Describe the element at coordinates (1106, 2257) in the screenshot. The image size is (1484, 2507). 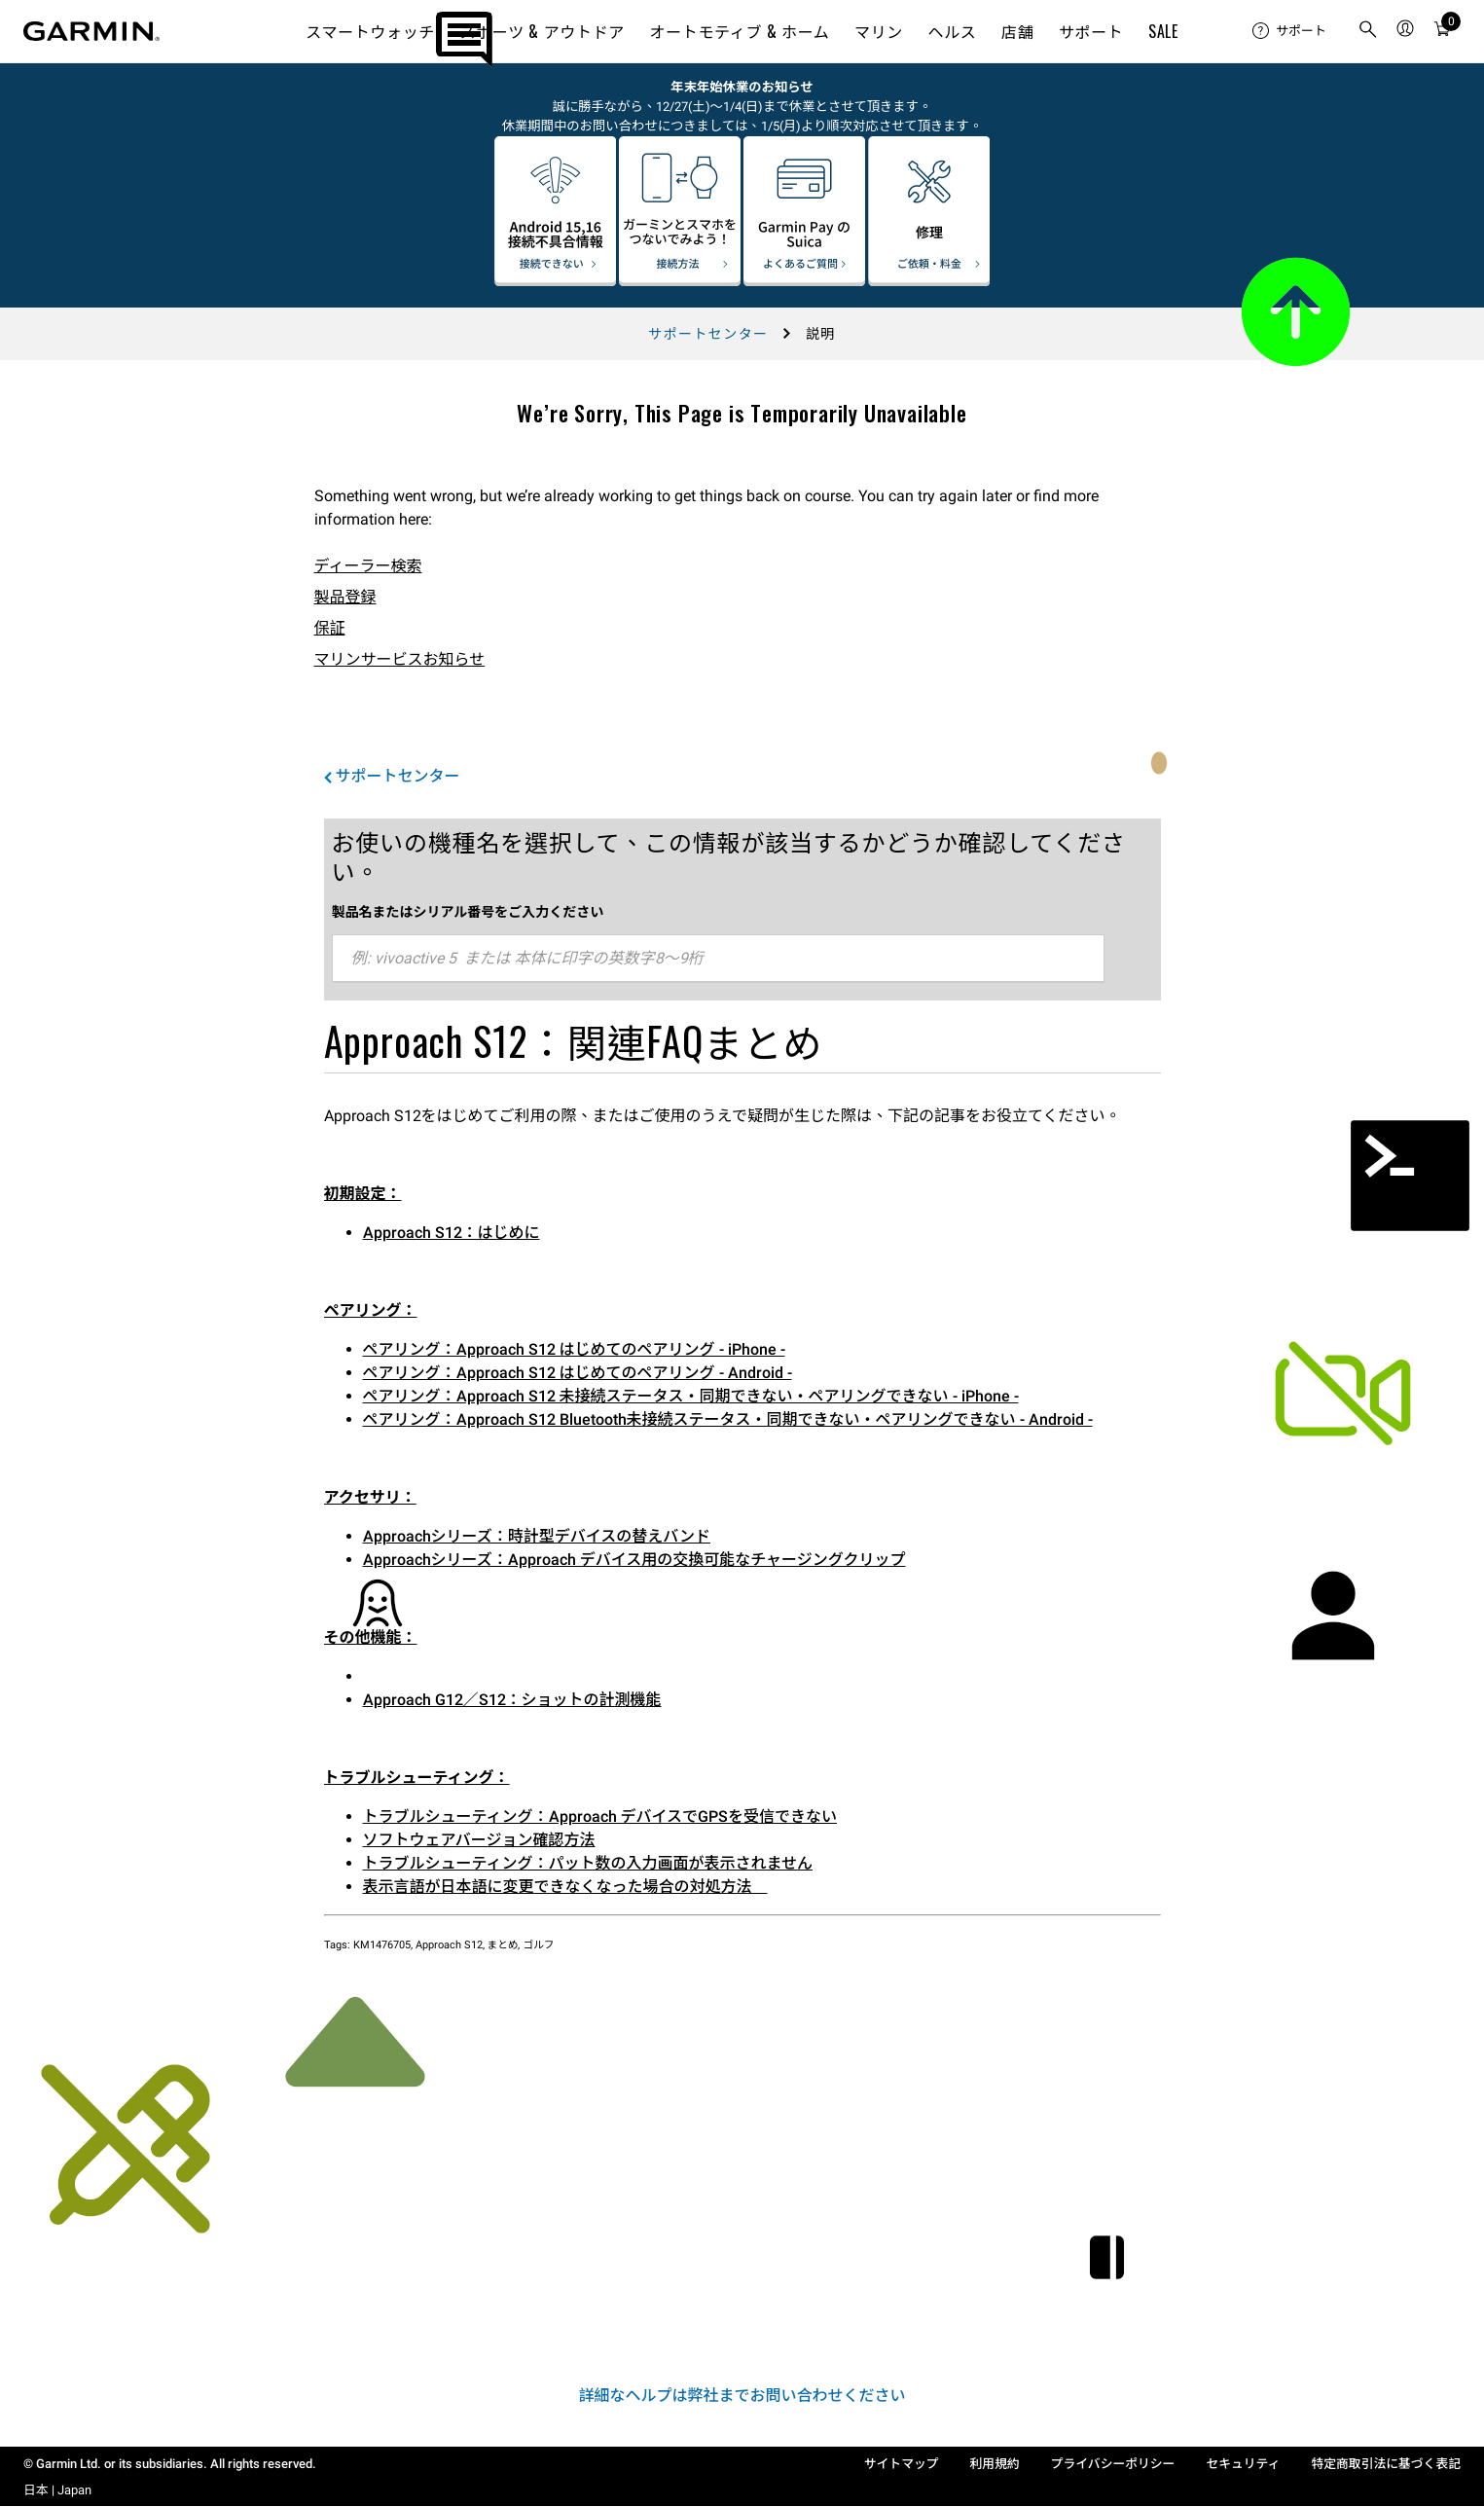
I see `open your journal or notebook` at that location.